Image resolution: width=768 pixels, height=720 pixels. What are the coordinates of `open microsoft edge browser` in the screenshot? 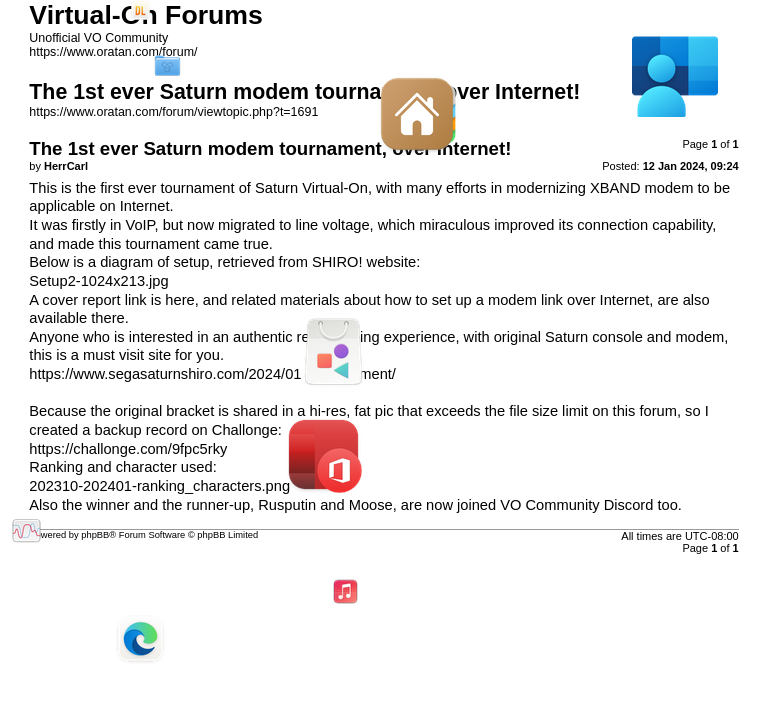 It's located at (140, 638).